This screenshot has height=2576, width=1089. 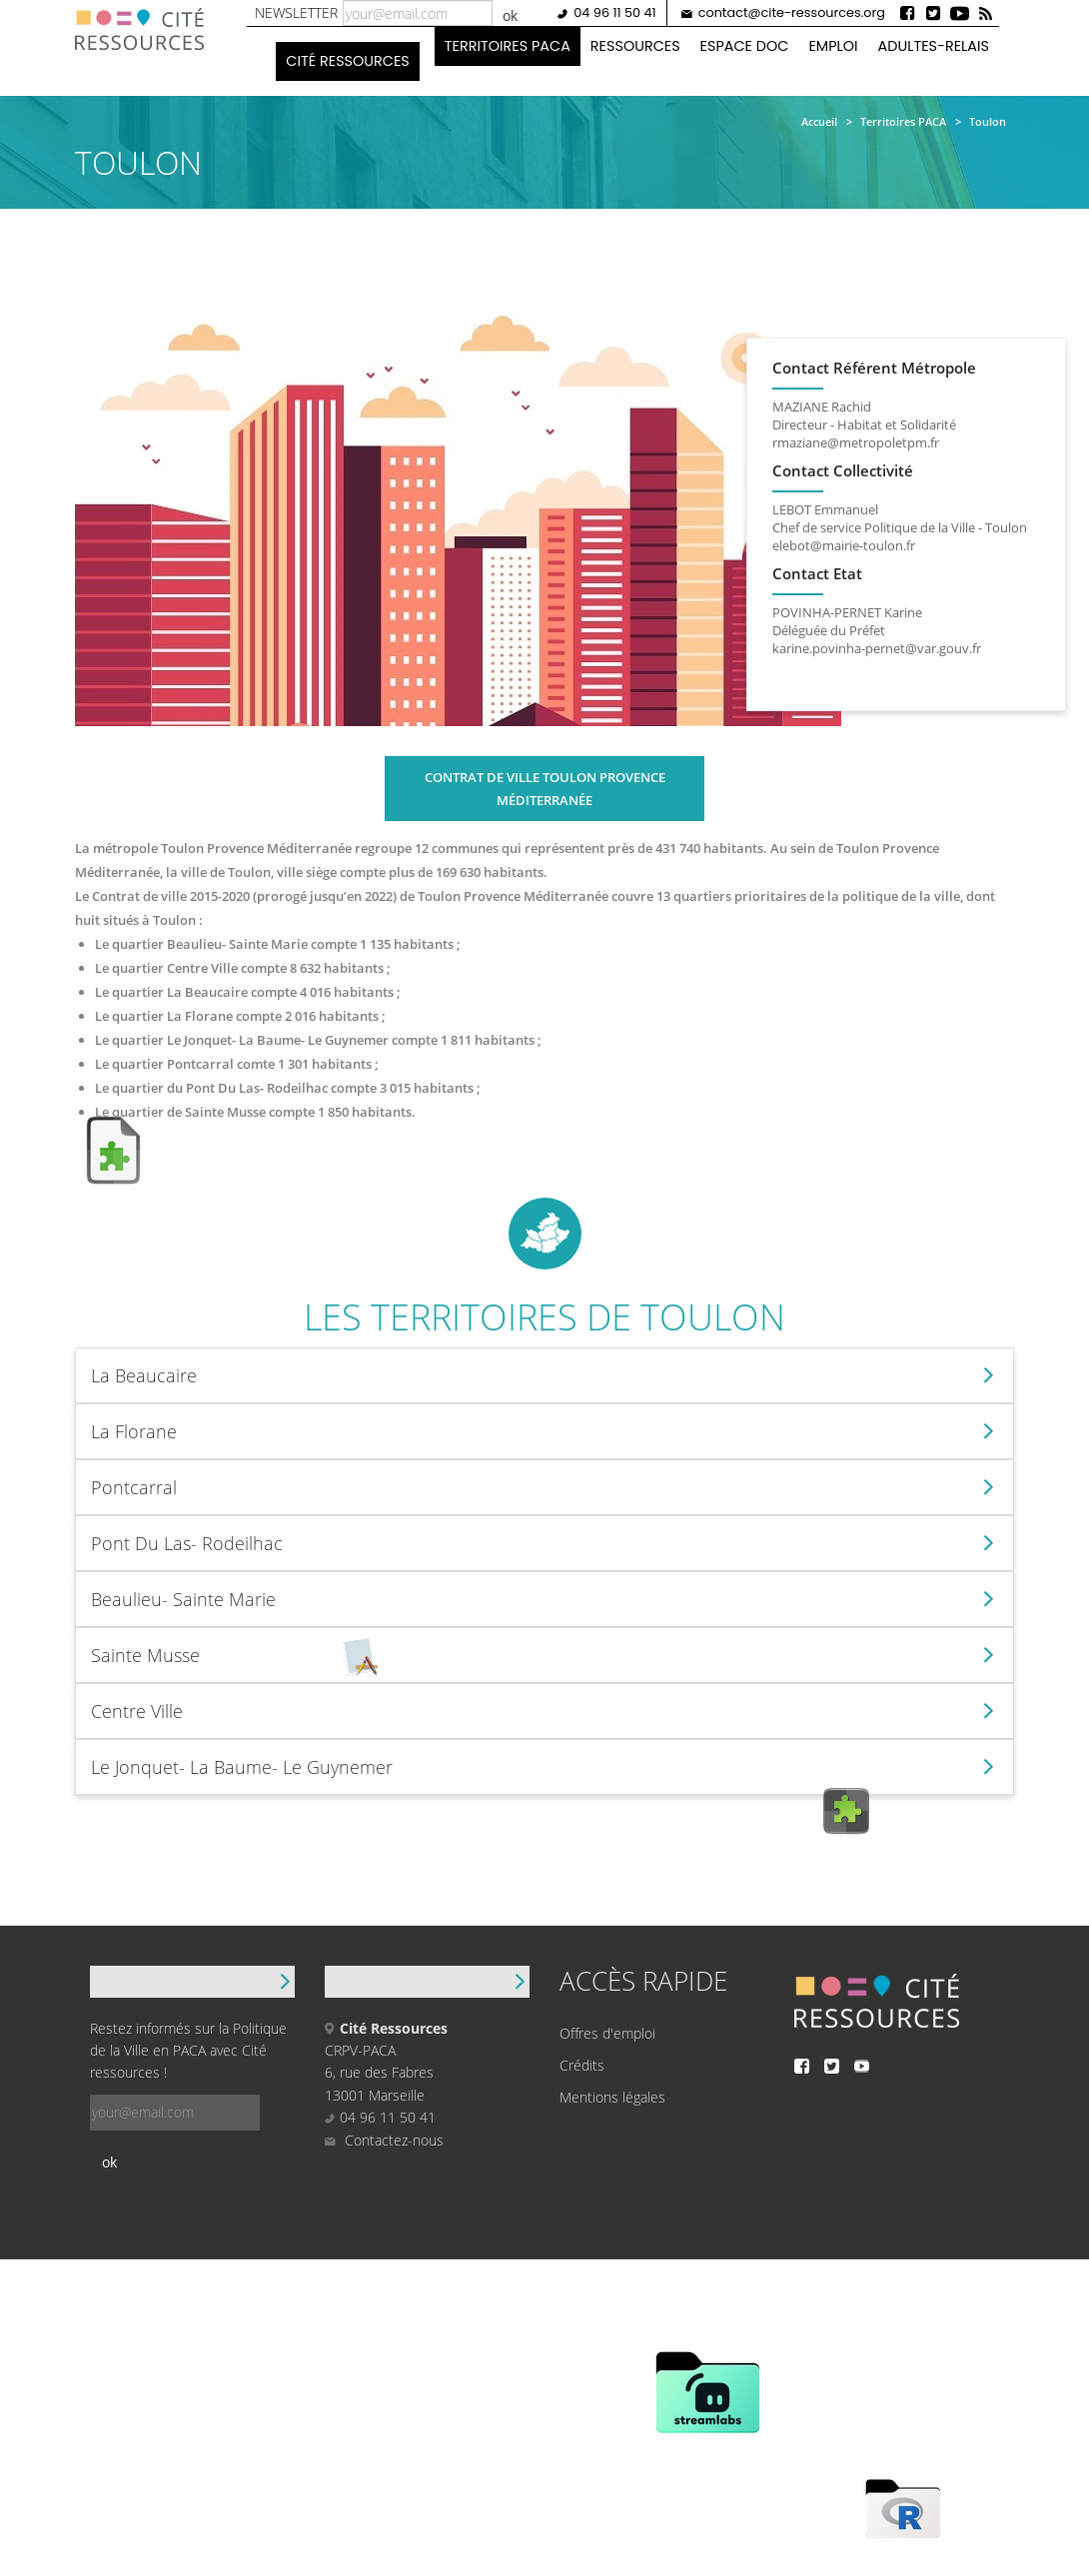 I want to click on openoffice or libreoffice extension file, so click(x=113, y=1150).